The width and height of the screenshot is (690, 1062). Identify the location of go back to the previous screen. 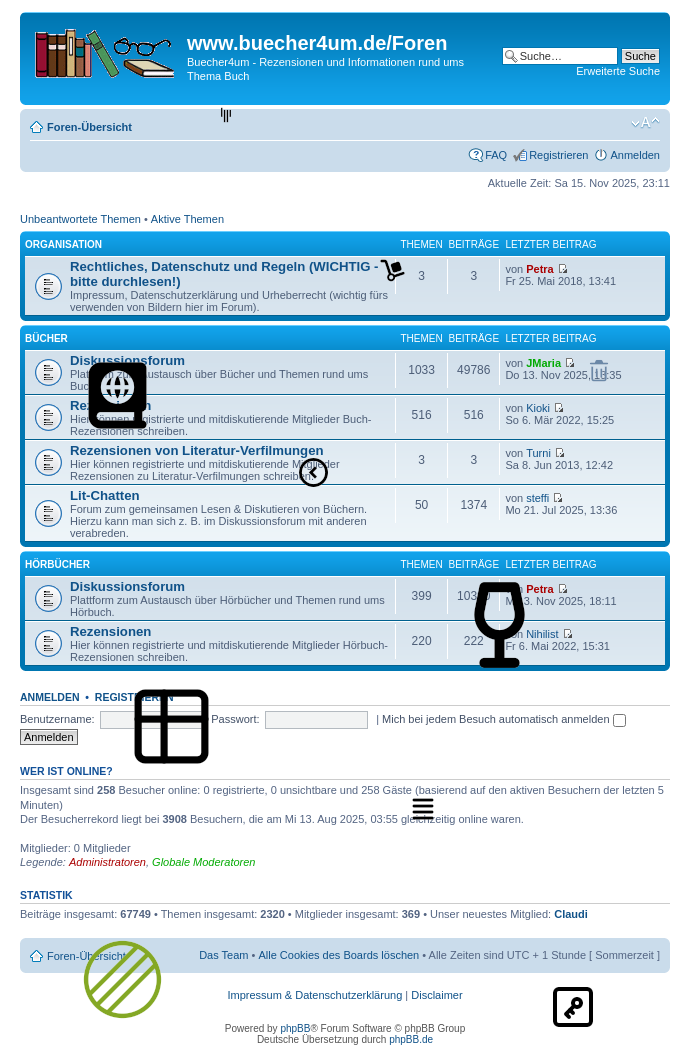
(313, 472).